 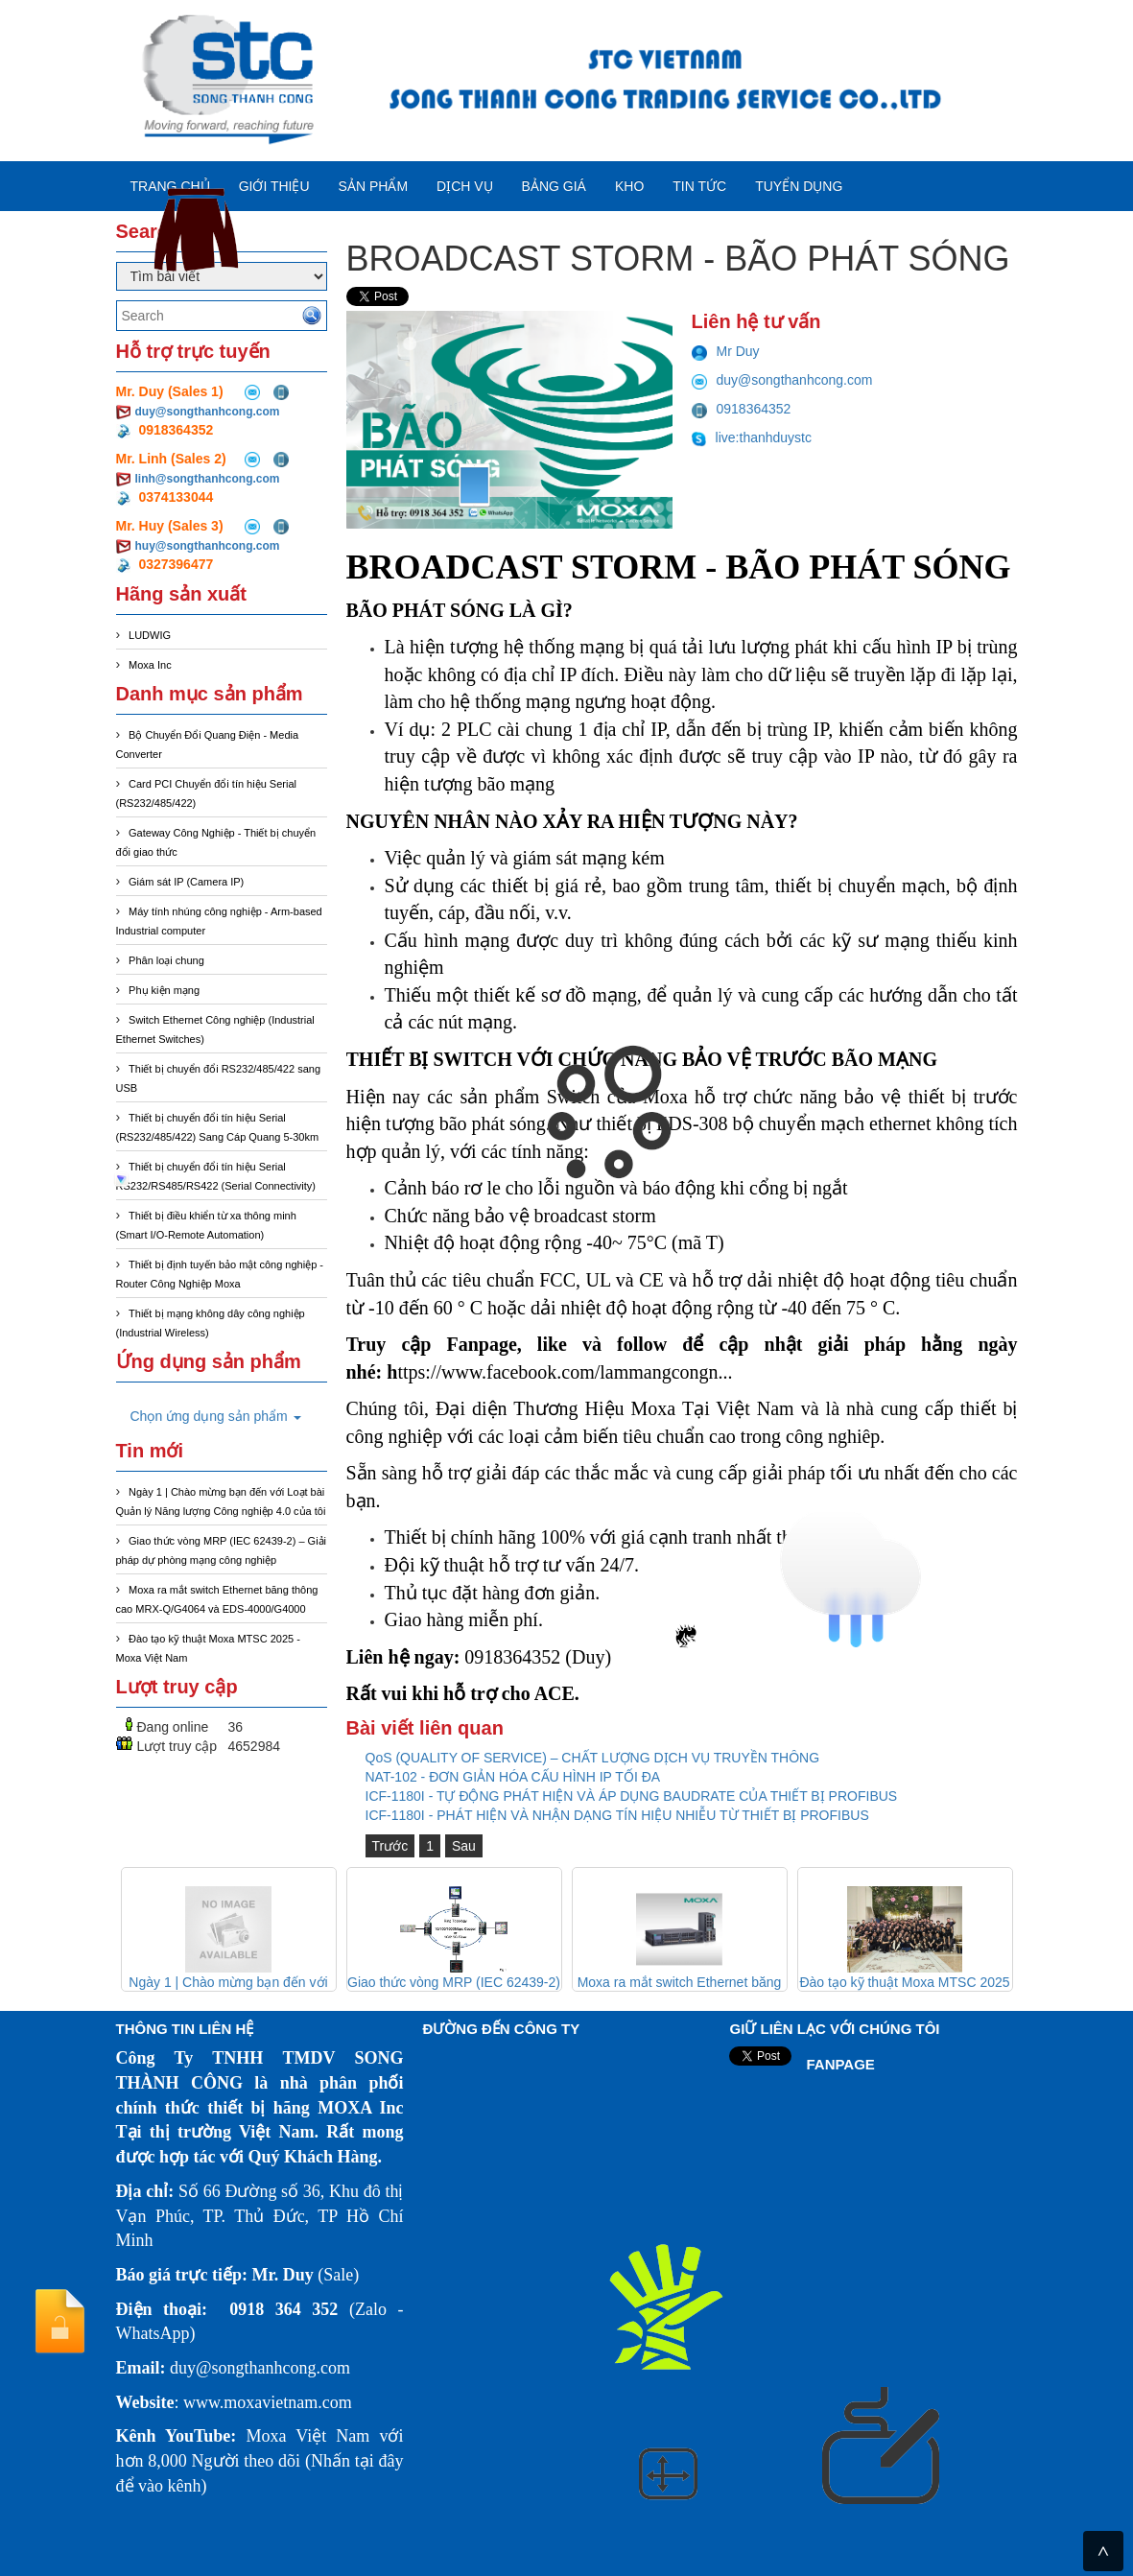 What do you see at coordinates (59, 2322) in the screenshot?
I see `a skgc file type associated with security or encryption` at bounding box center [59, 2322].